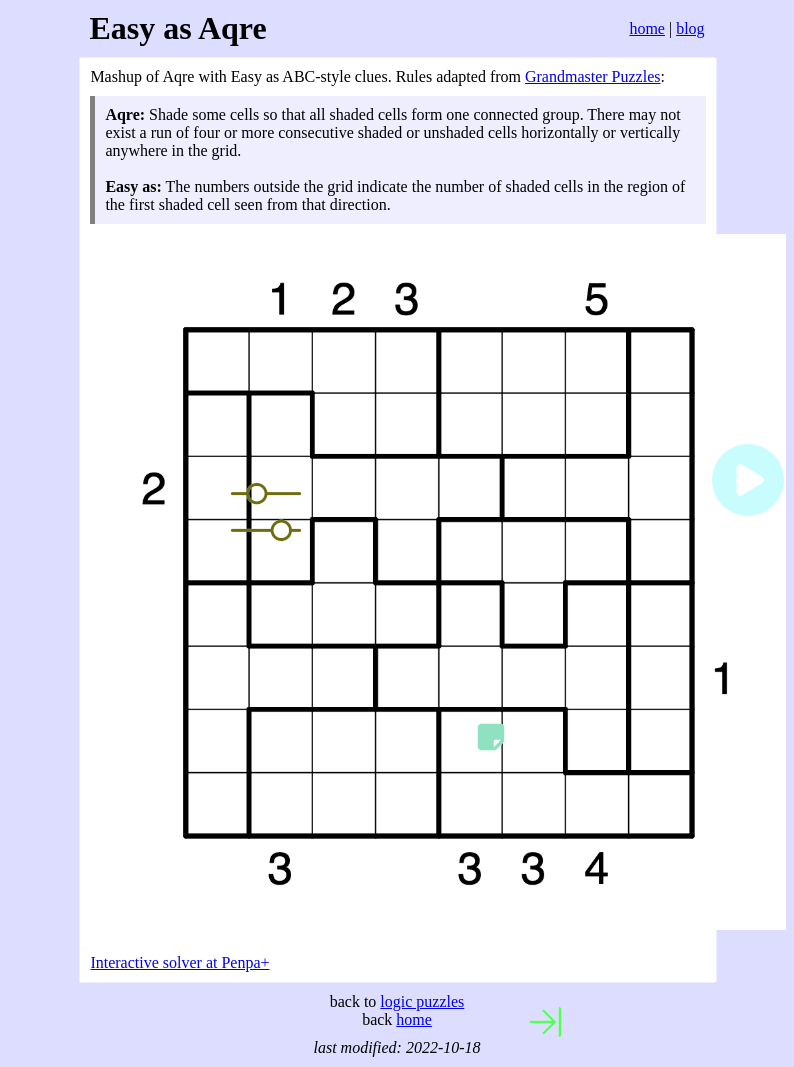  What do you see at coordinates (491, 737) in the screenshot?
I see `create a new note` at bounding box center [491, 737].